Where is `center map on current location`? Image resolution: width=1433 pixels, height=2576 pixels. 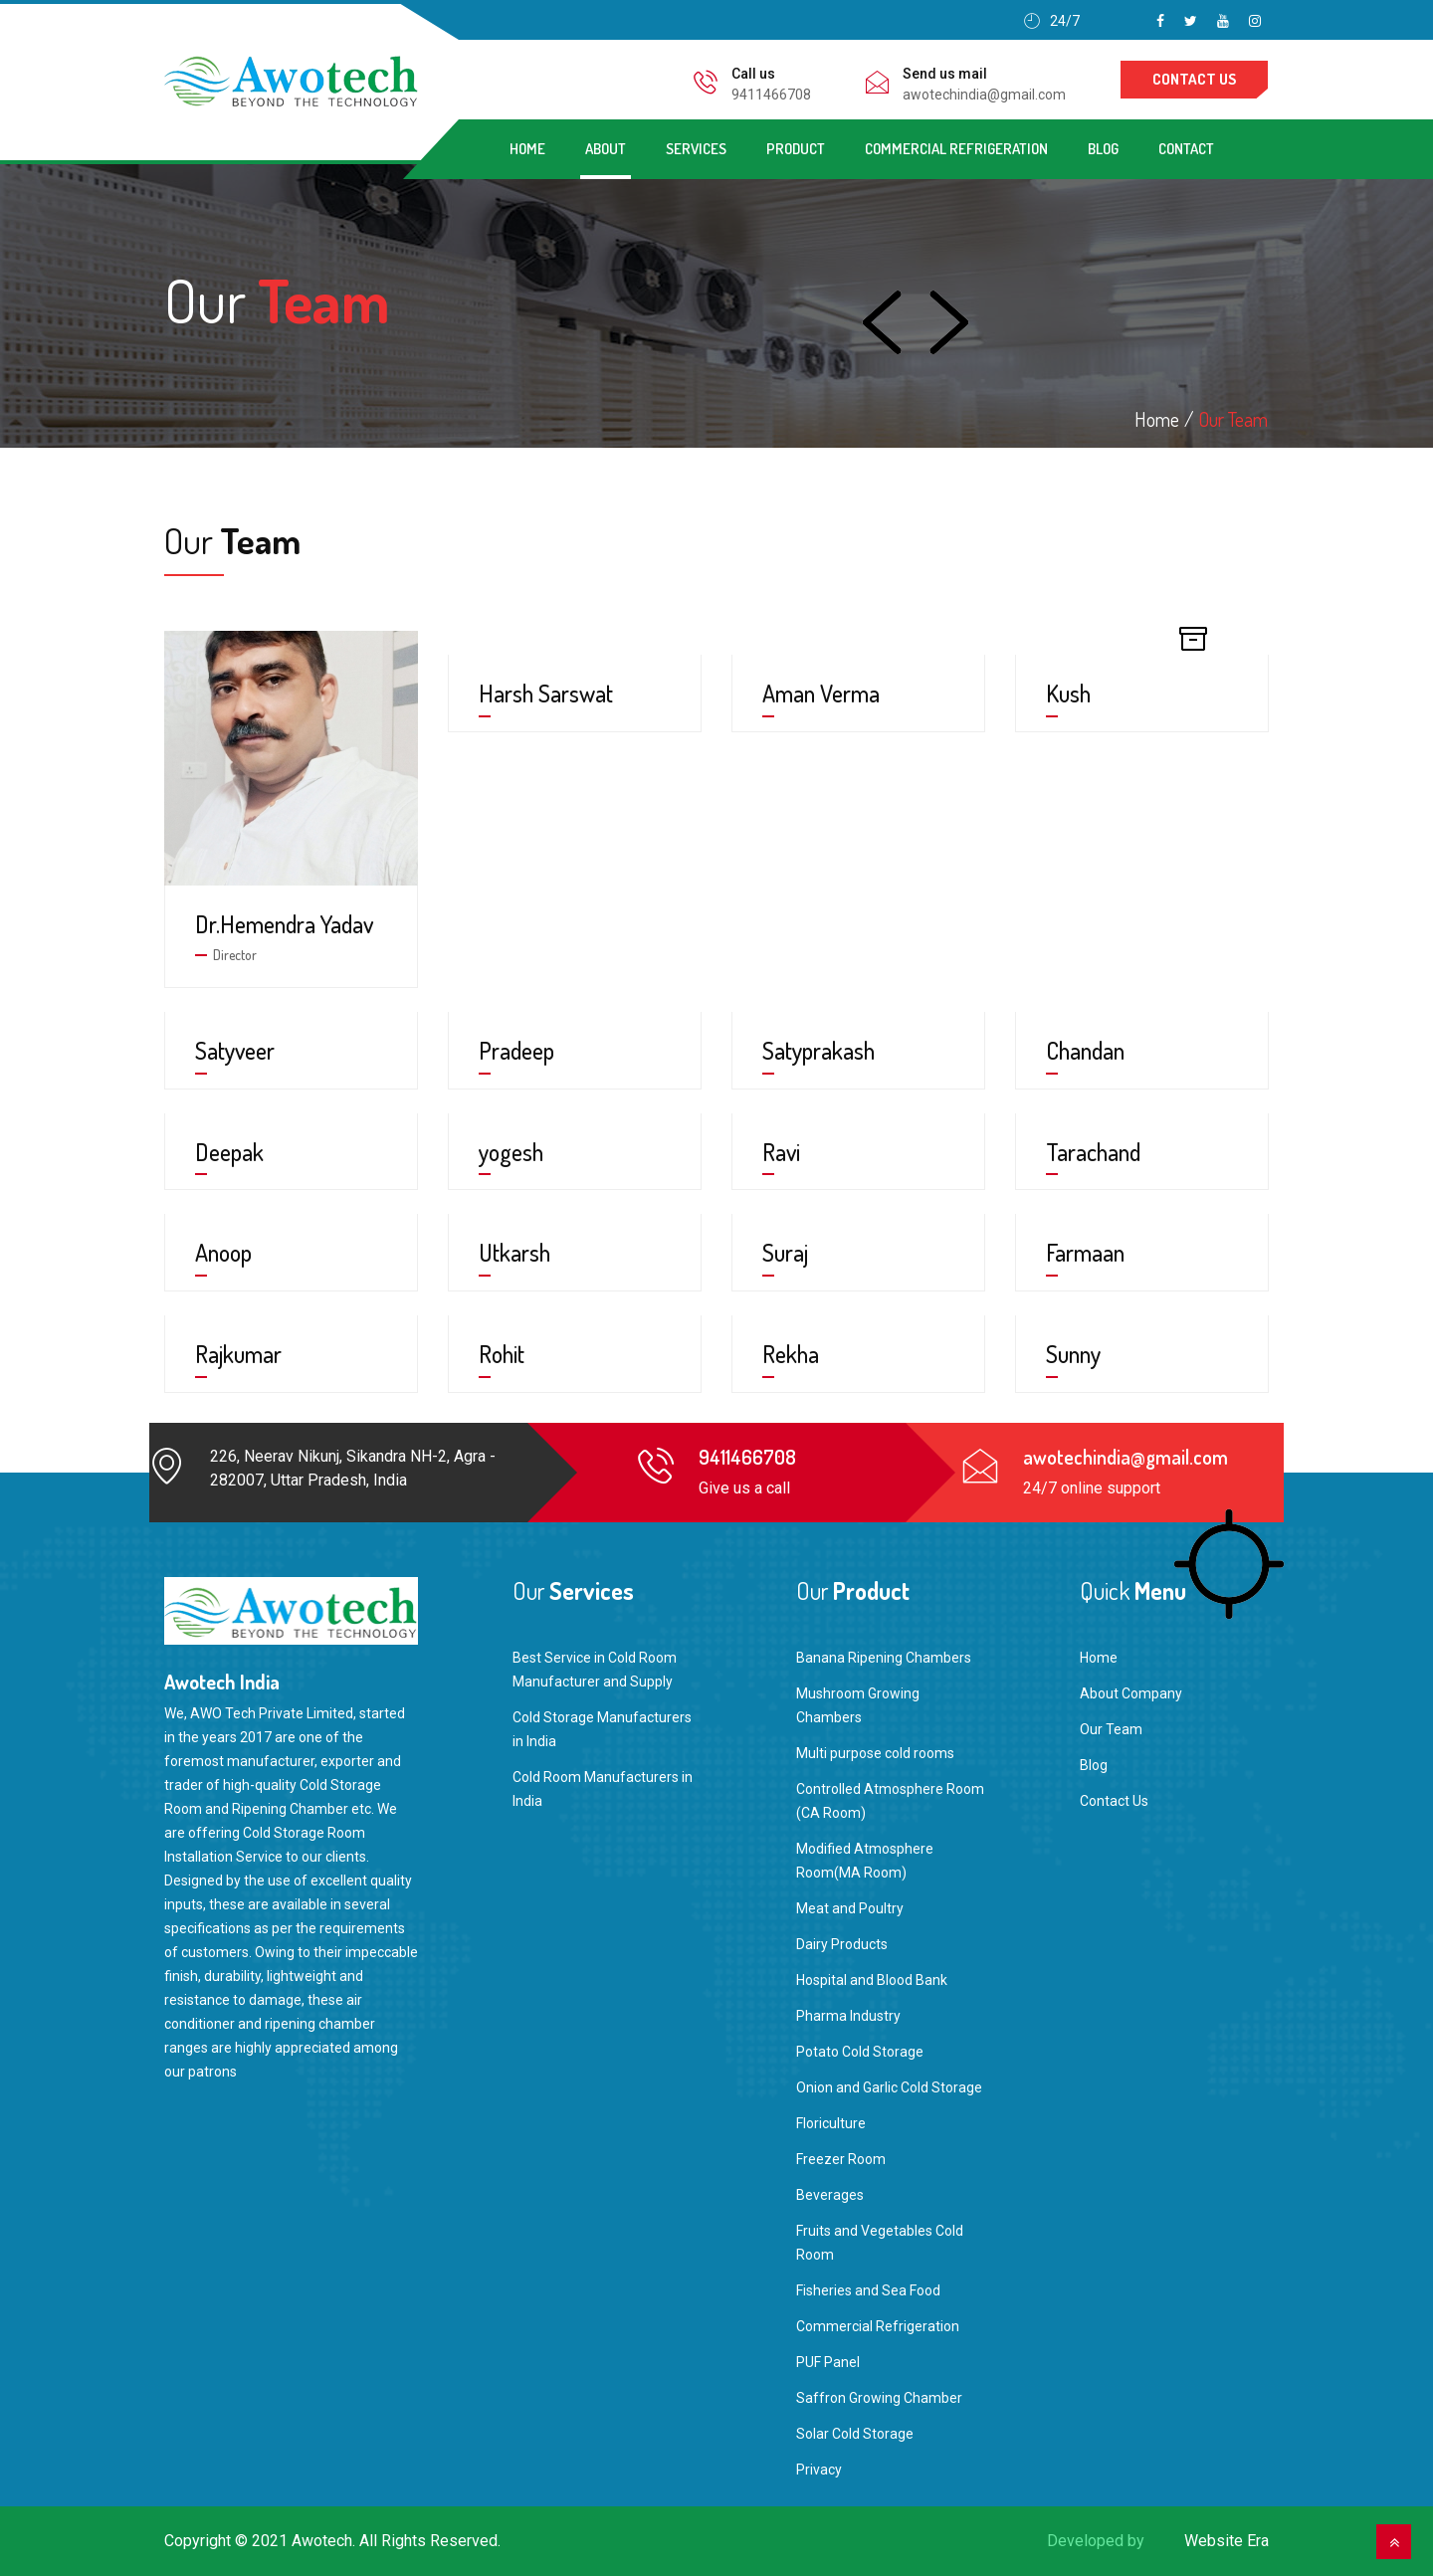 center map on current location is located at coordinates (1229, 1564).